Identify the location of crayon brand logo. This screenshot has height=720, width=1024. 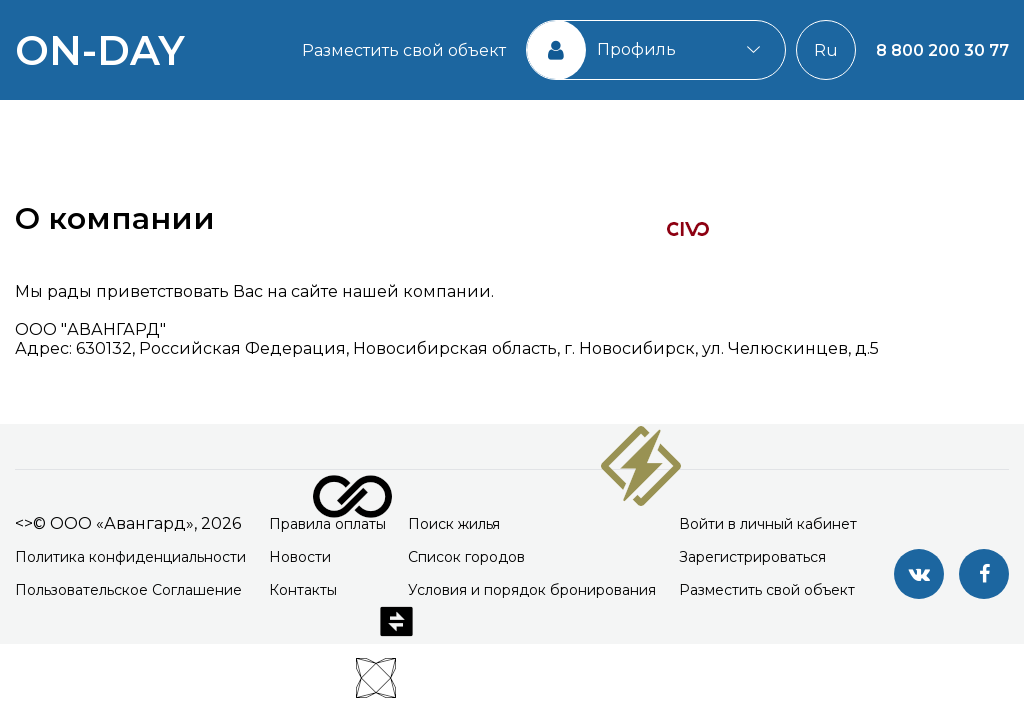
(352, 496).